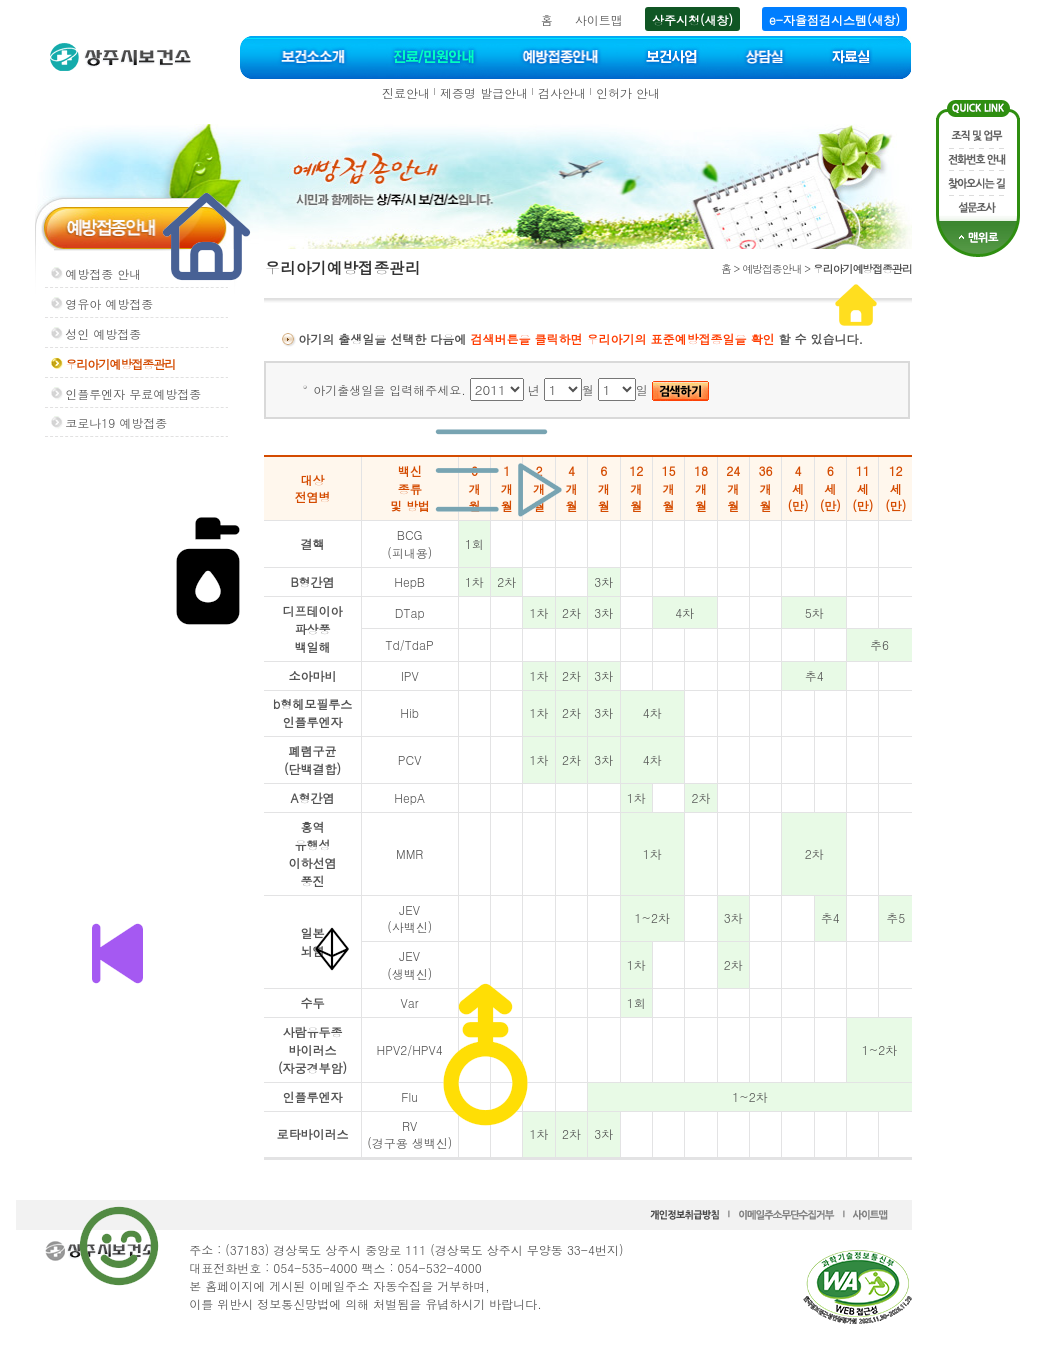 The image size is (1039, 1350). Describe the element at coordinates (491, 470) in the screenshot. I see `view playback queue` at that location.